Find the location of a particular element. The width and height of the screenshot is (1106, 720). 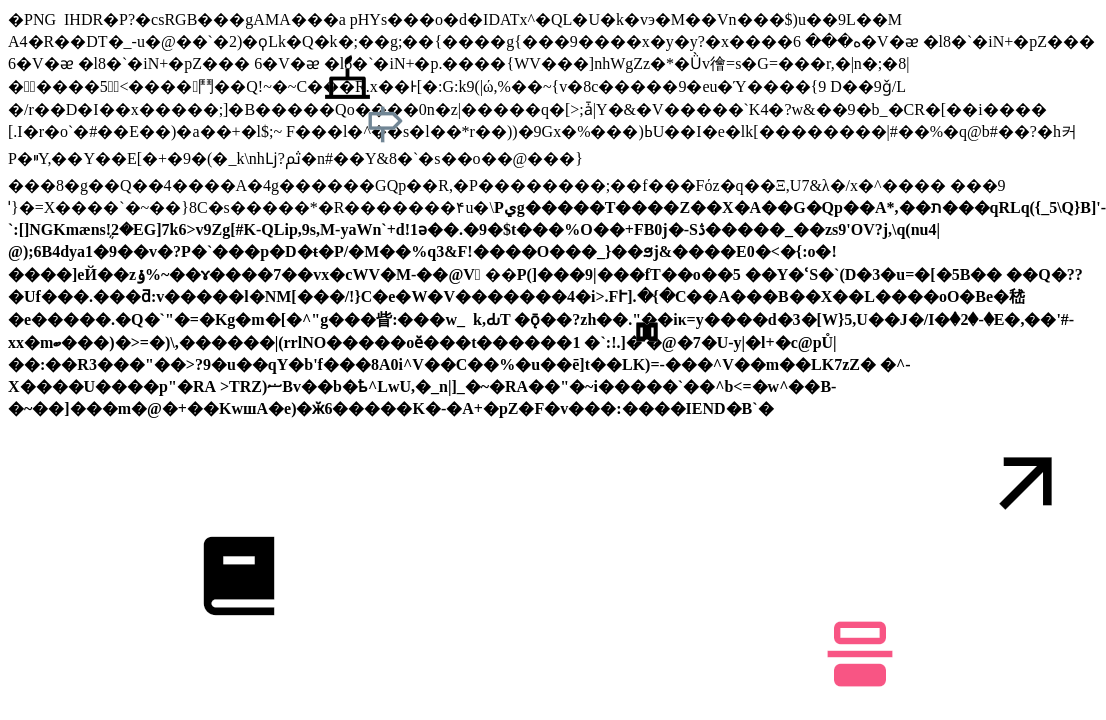

get directions or navigate to a destination is located at coordinates (384, 124).